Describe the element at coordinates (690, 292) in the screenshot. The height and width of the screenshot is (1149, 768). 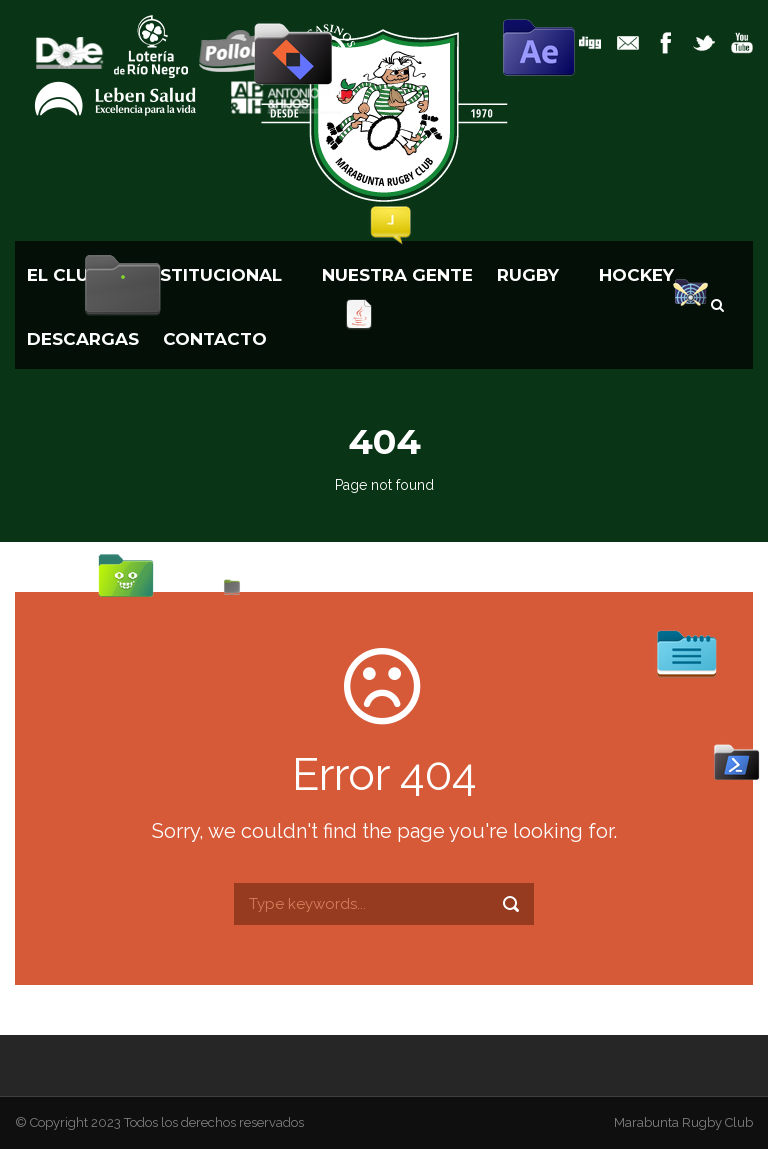
I see `open folder containing pokémon beast ball assets` at that location.